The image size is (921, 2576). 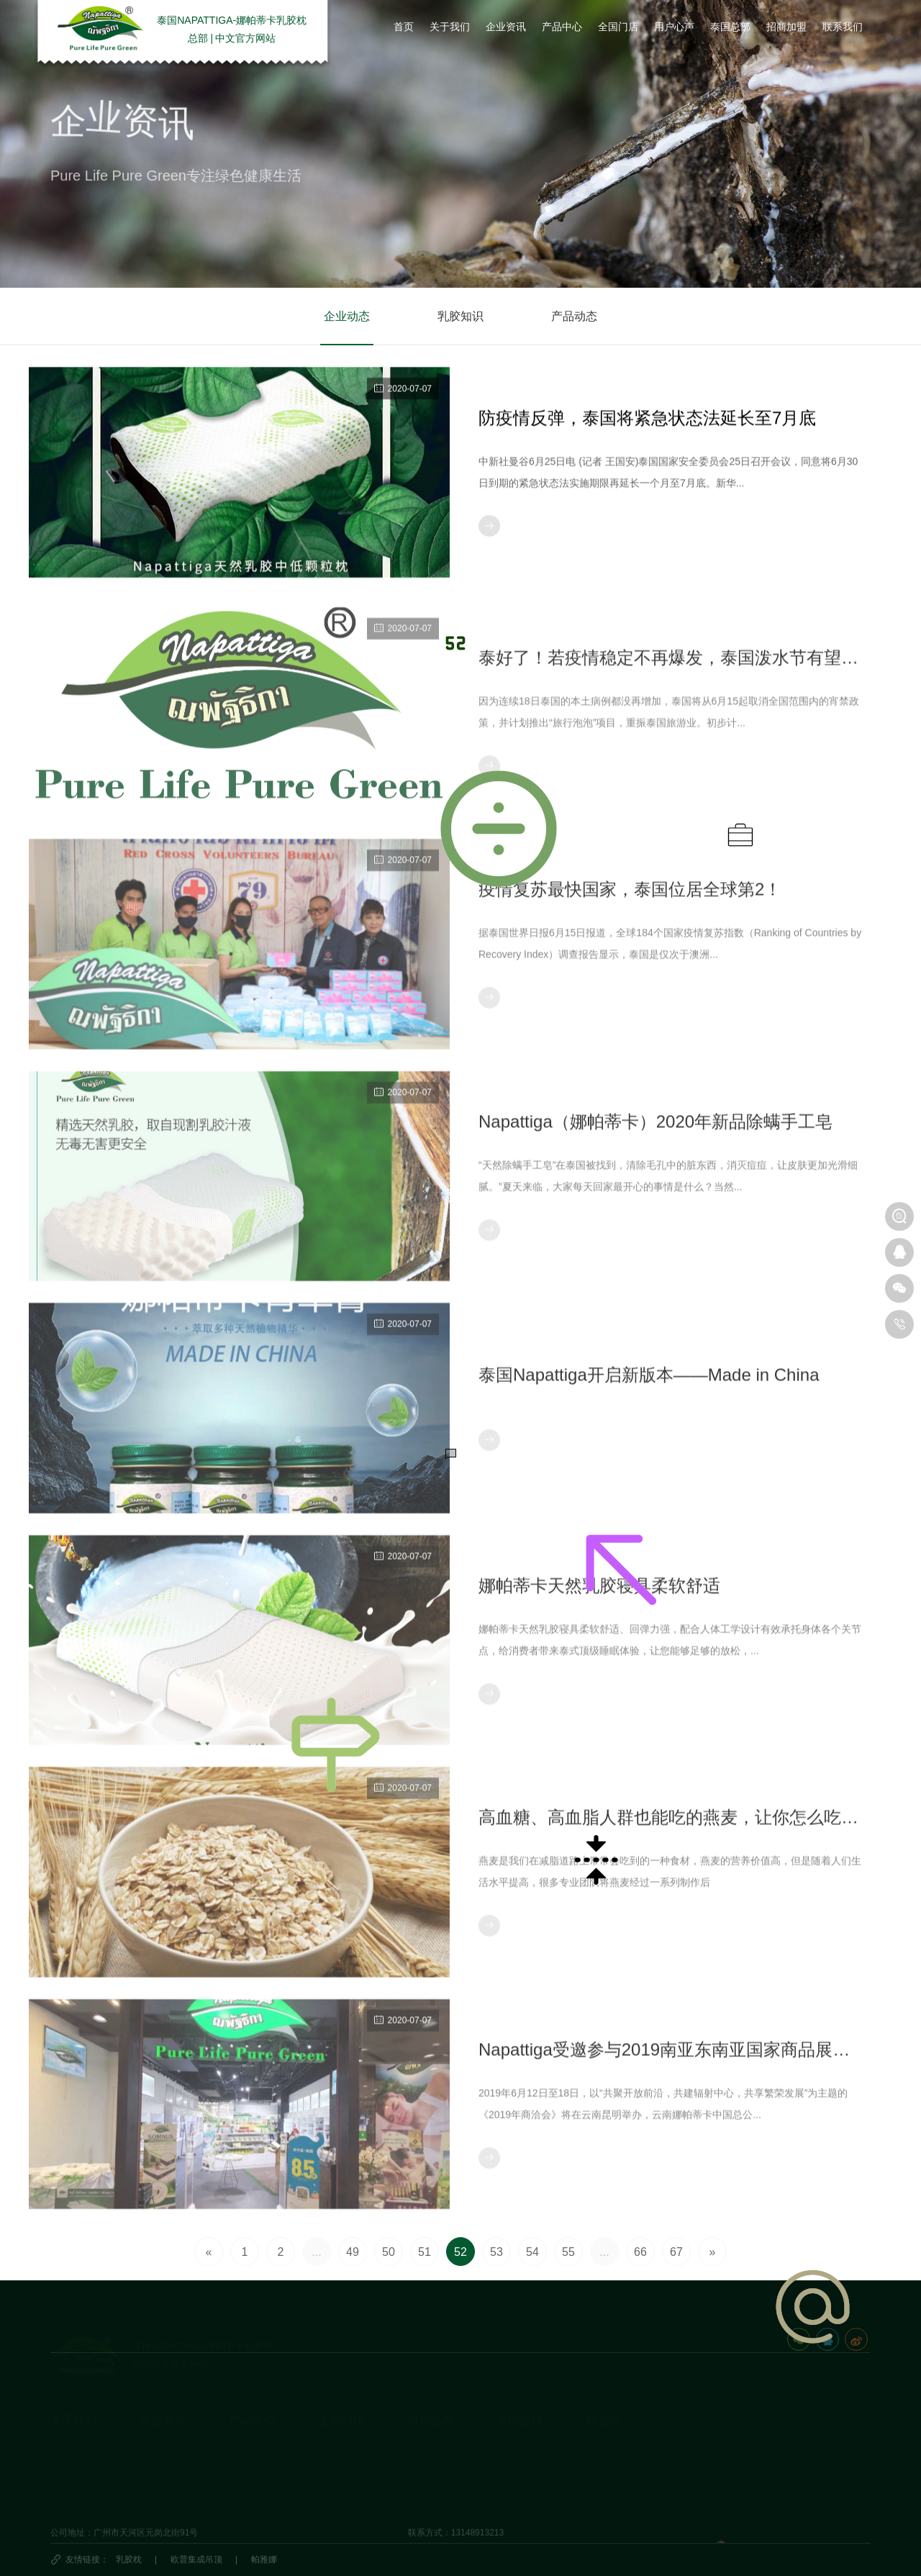 I want to click on perform a division calculation, so click(x=499, y=829).